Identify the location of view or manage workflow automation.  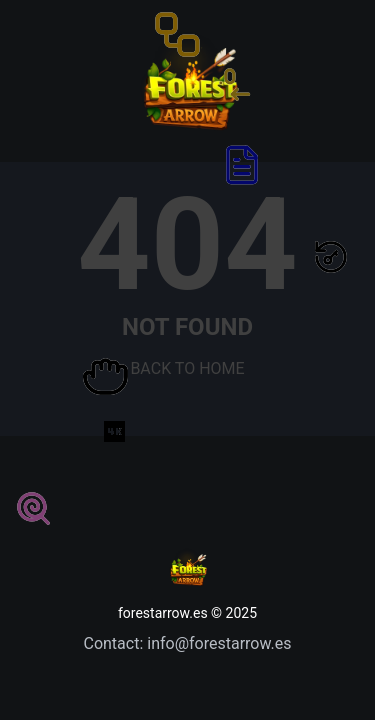
(177, 34).